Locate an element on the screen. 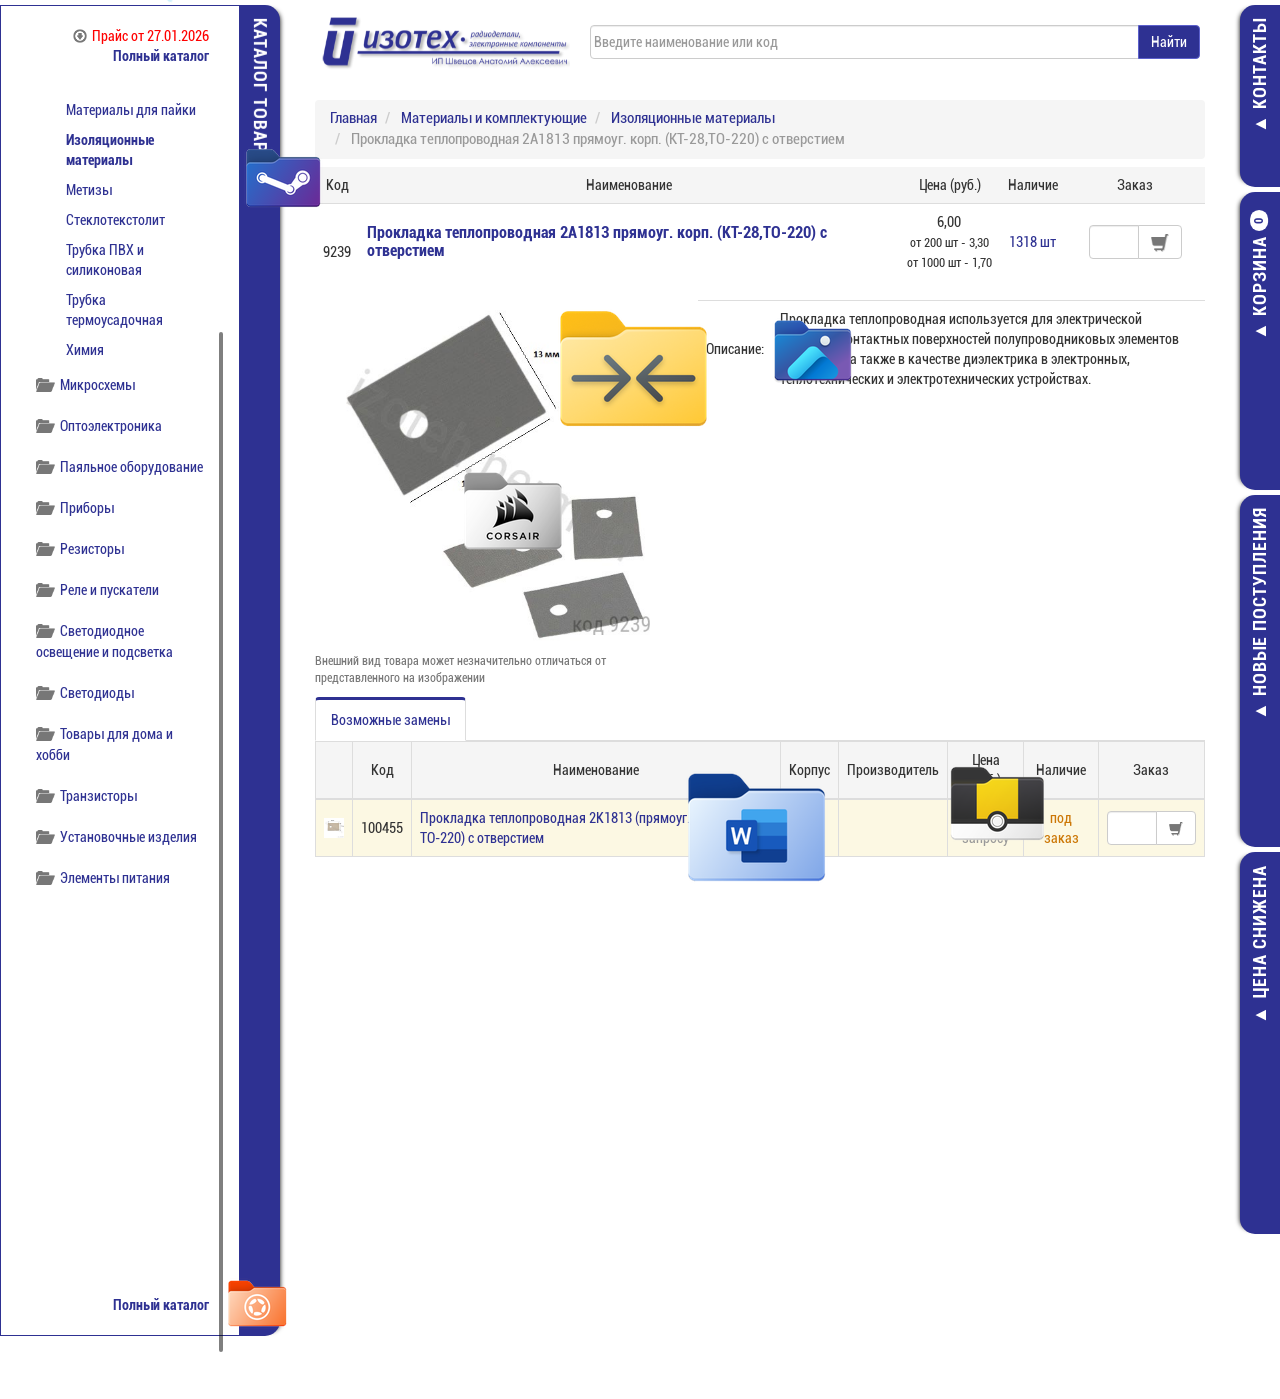  compress folder contents to save space is located at coordinates (633, 372).